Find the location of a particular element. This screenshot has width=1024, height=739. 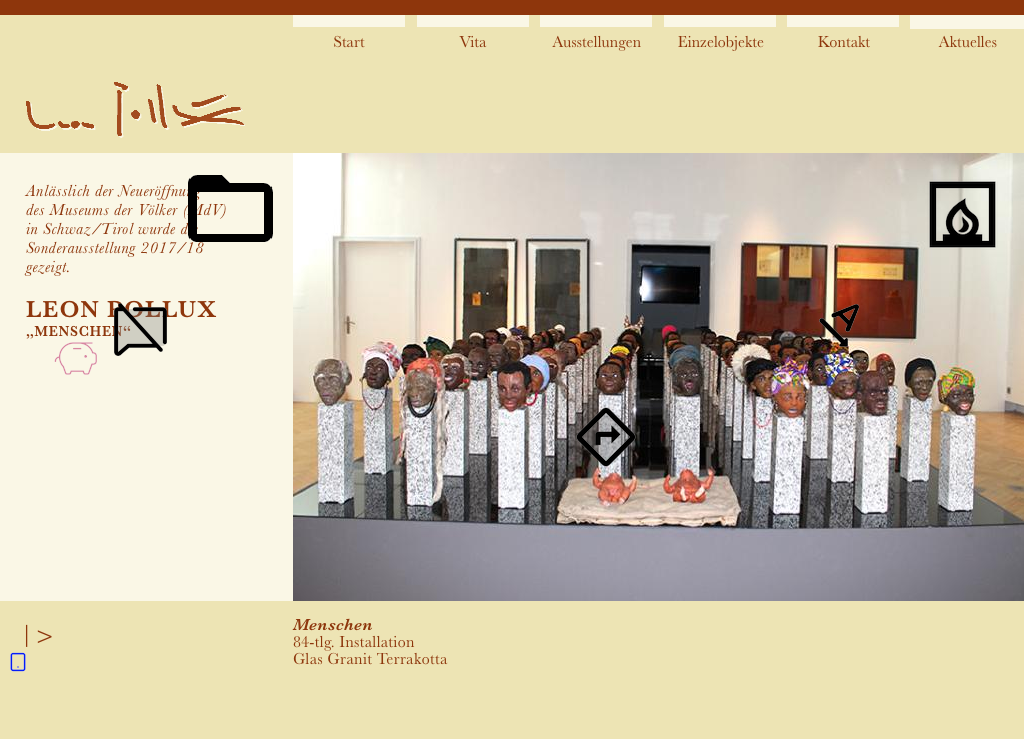

access fireplace or heating controls is located at coordinates (962, 214).